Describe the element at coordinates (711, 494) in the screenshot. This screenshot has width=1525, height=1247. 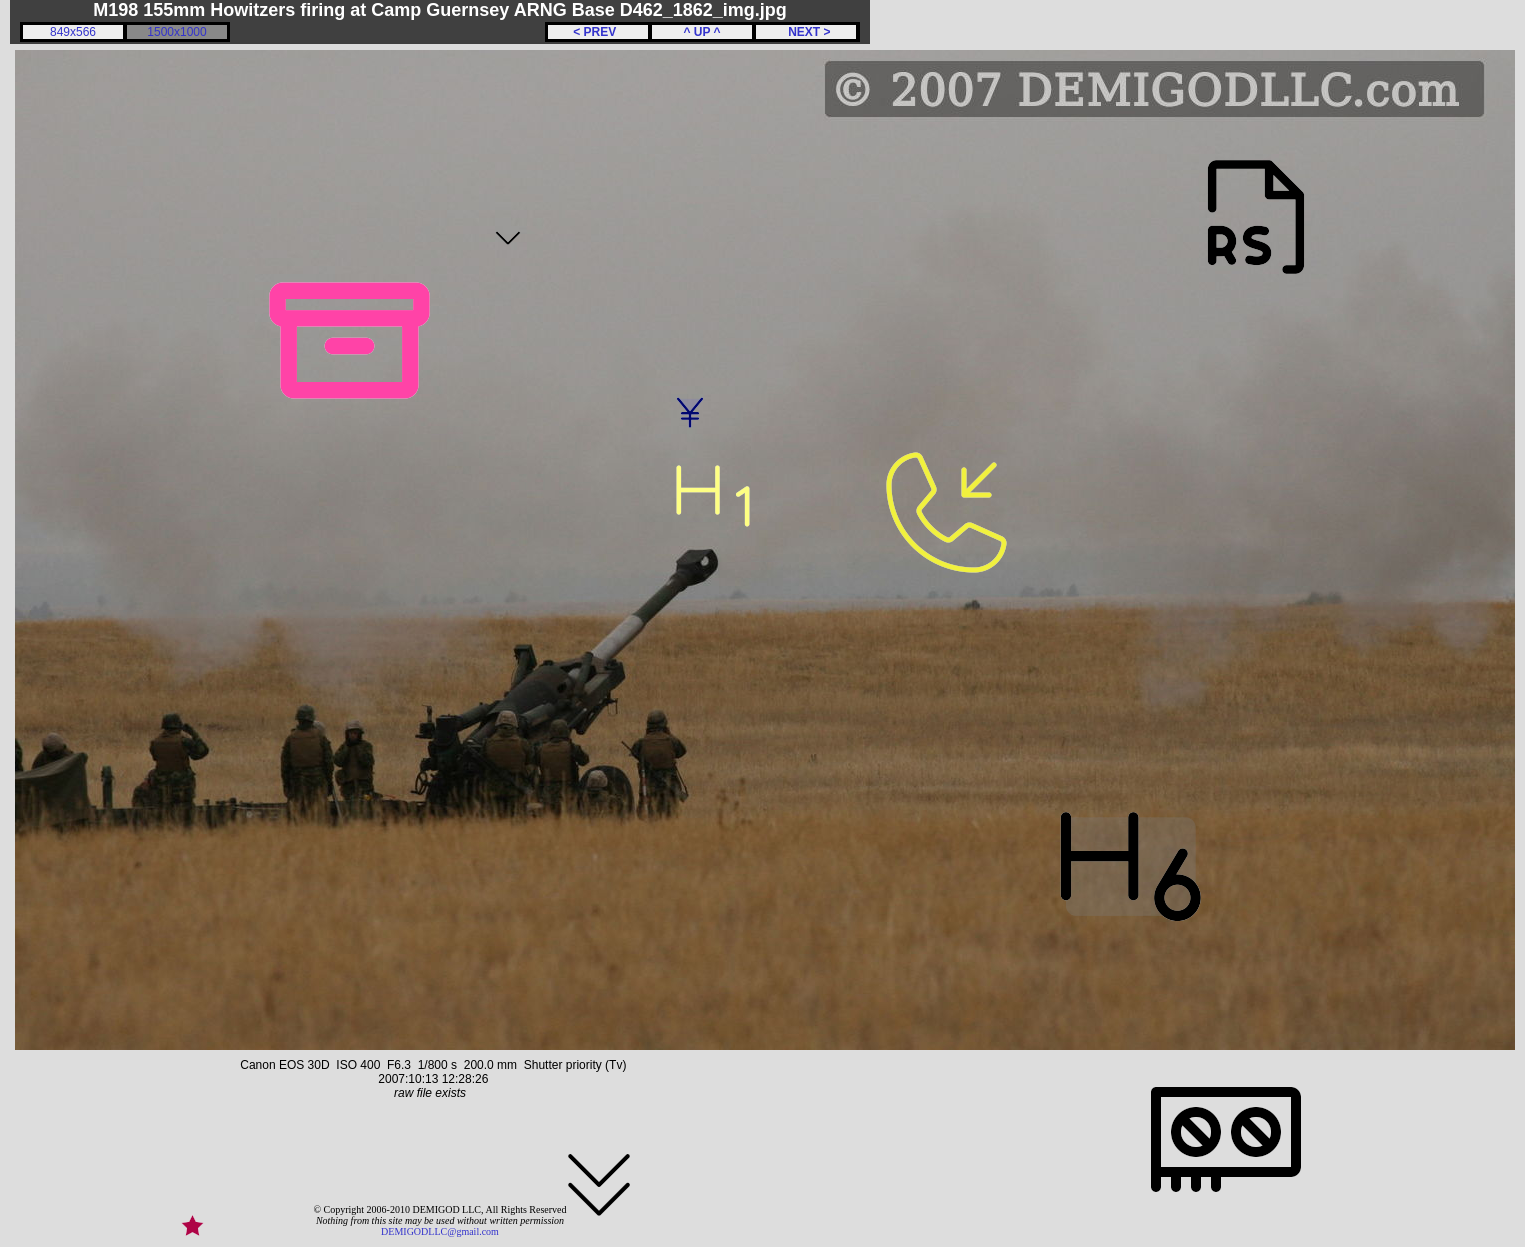
I see `format text as heading level 1` at that location.